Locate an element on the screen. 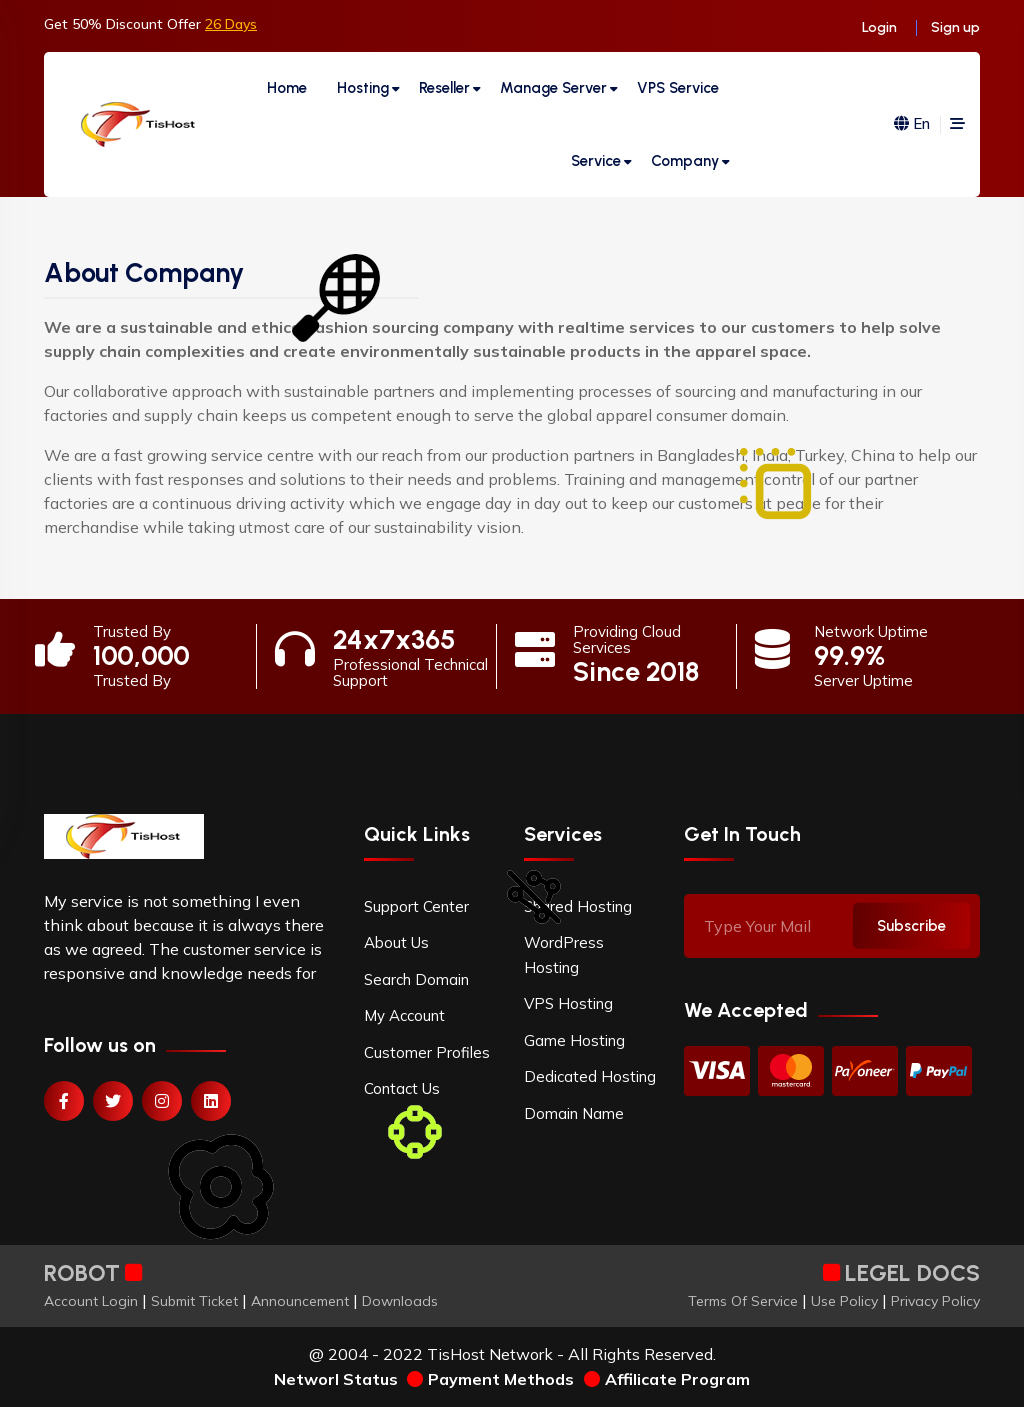 The height and width of the screenshot is (1407, 1024). edit vector path anchor points is located at coordinates (415, 1132).